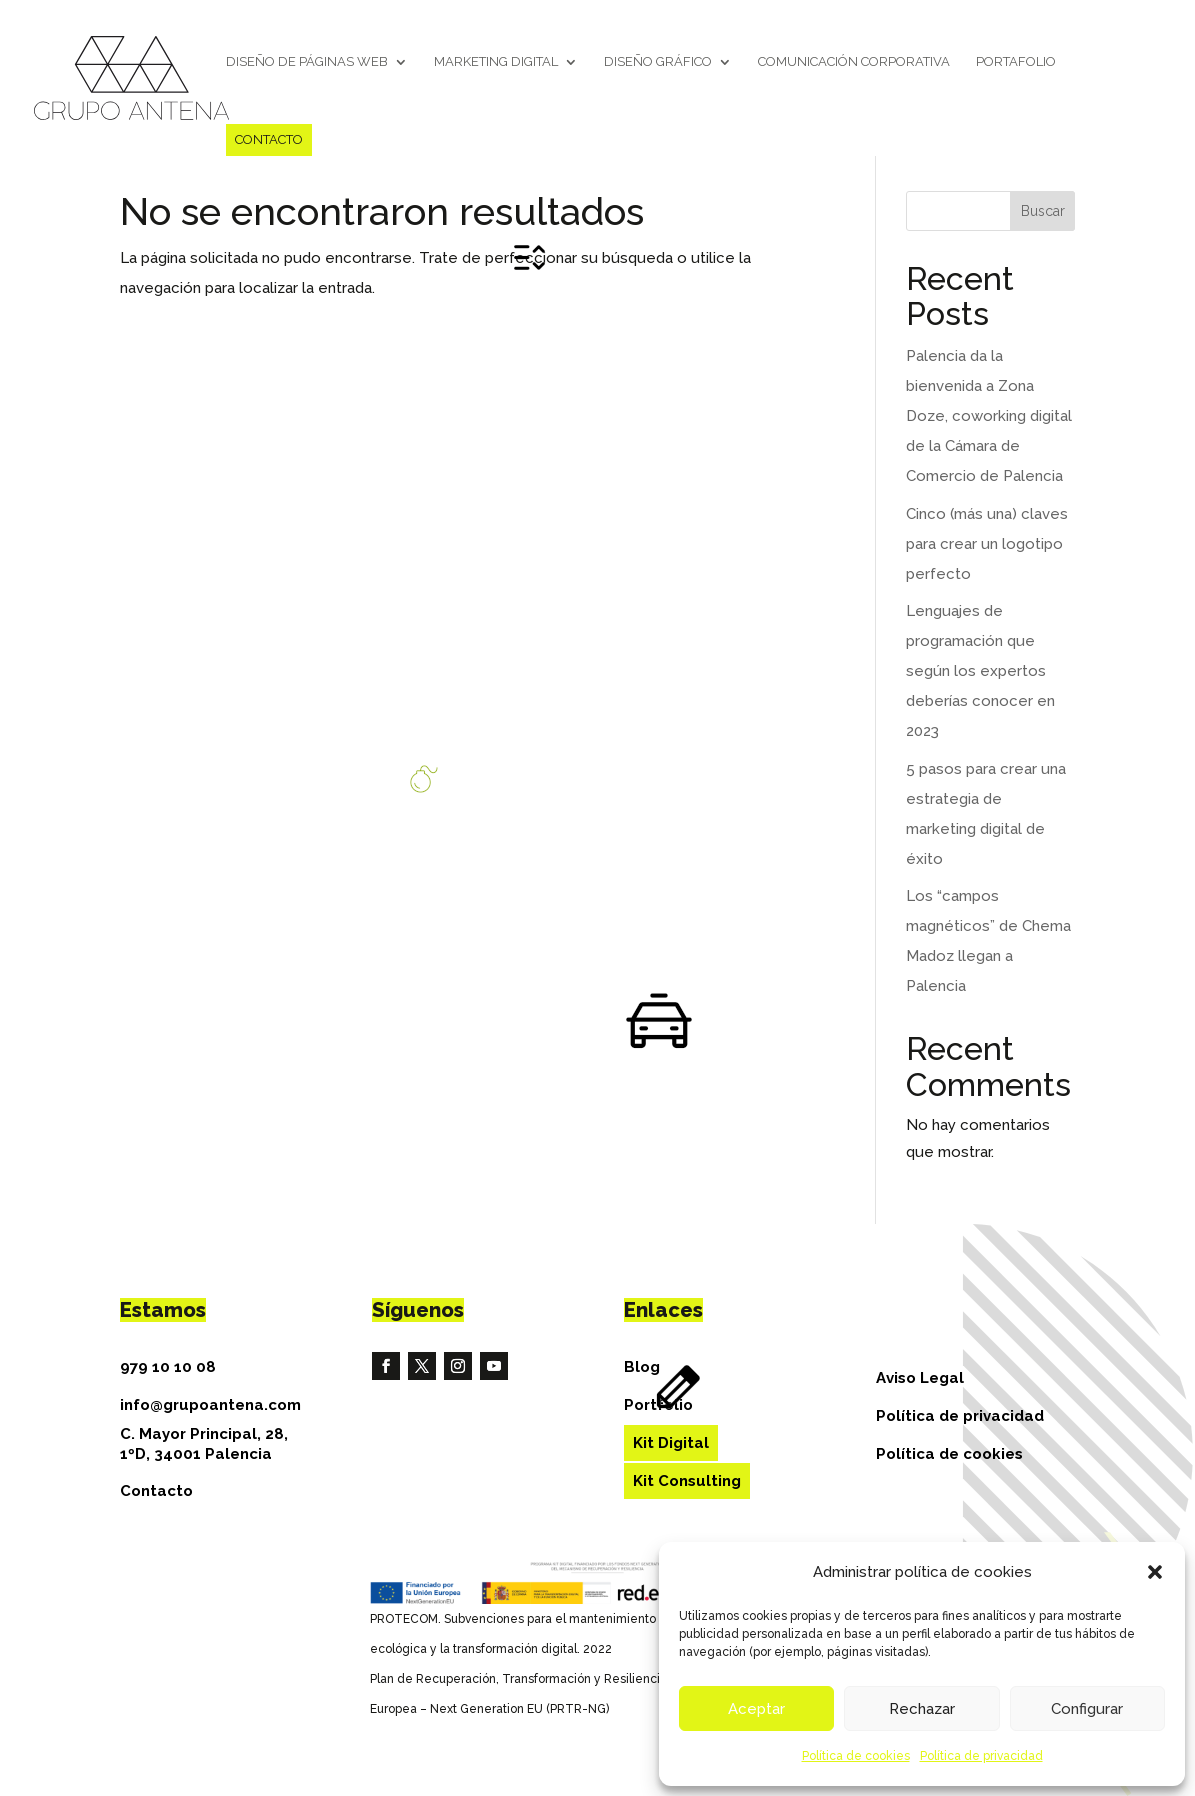 This screenshot has width=1195, height=1796. I want to click on edit content or text, so click(677, 1387).